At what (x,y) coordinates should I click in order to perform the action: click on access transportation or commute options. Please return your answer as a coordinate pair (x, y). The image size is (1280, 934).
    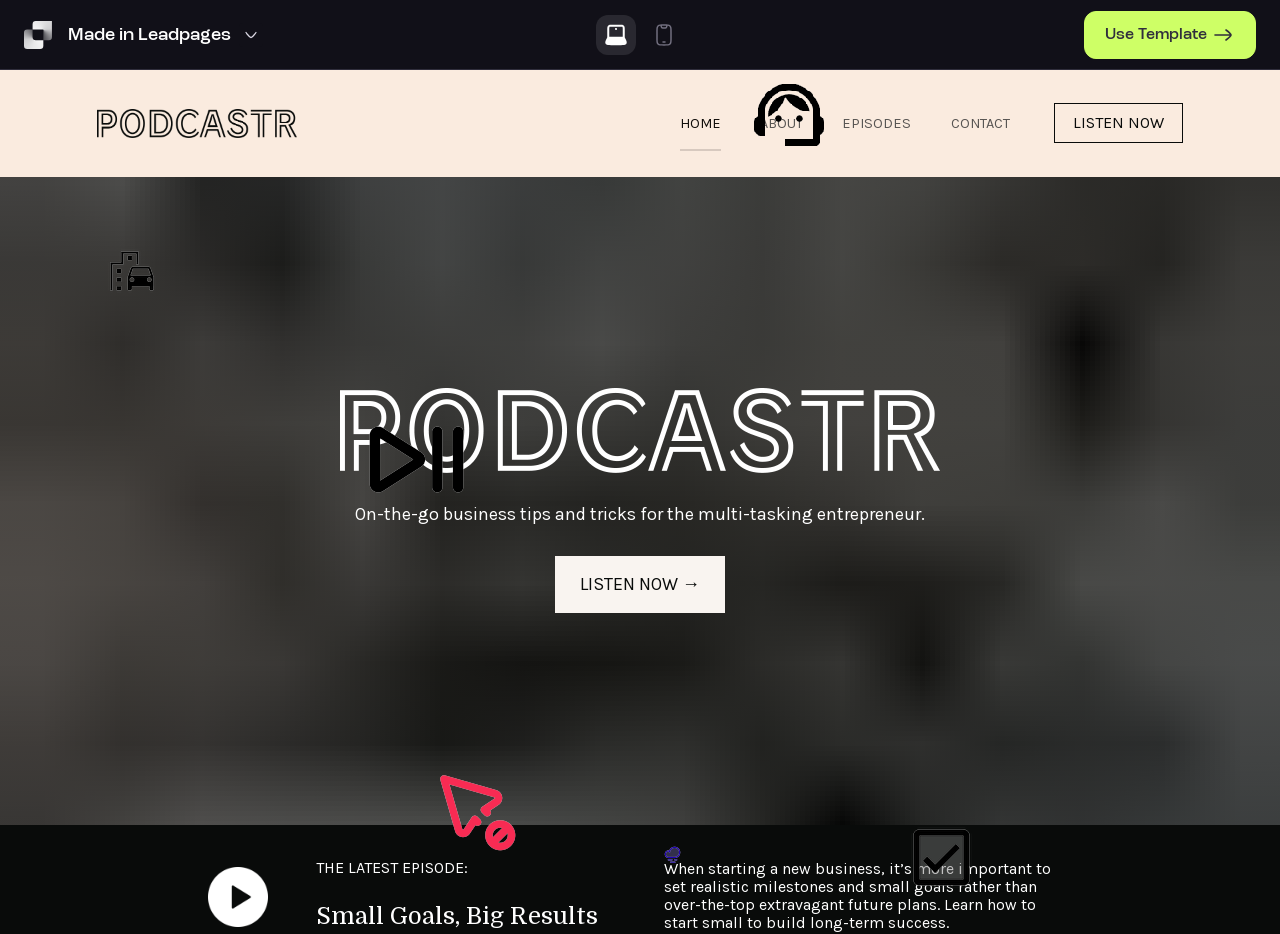
    Looking at the image, I should click on (132, 271).